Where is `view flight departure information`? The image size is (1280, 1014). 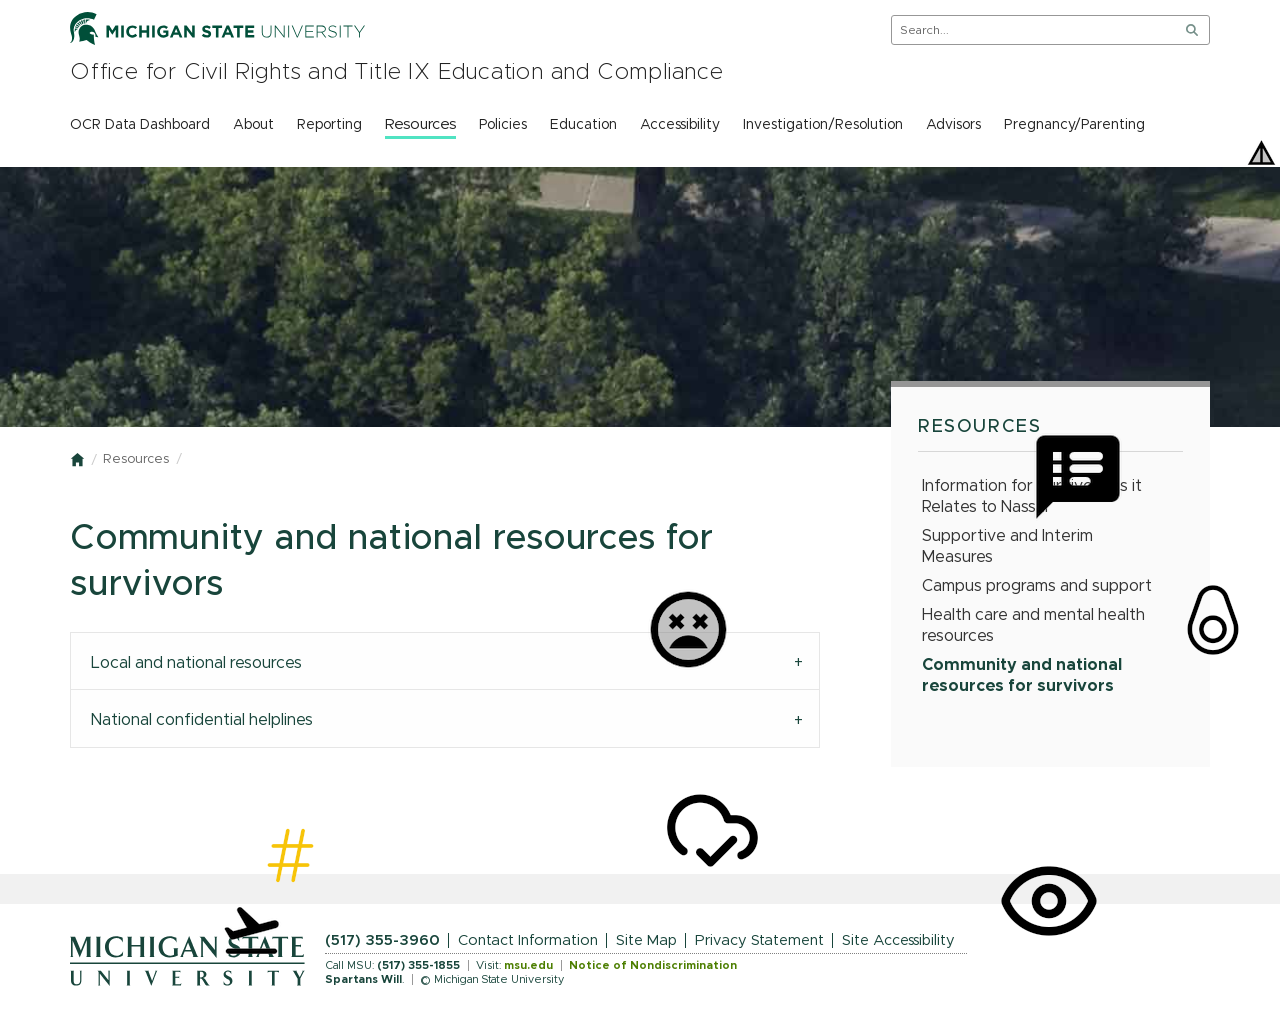 view flight departure information is located at coordinates (251, 929).